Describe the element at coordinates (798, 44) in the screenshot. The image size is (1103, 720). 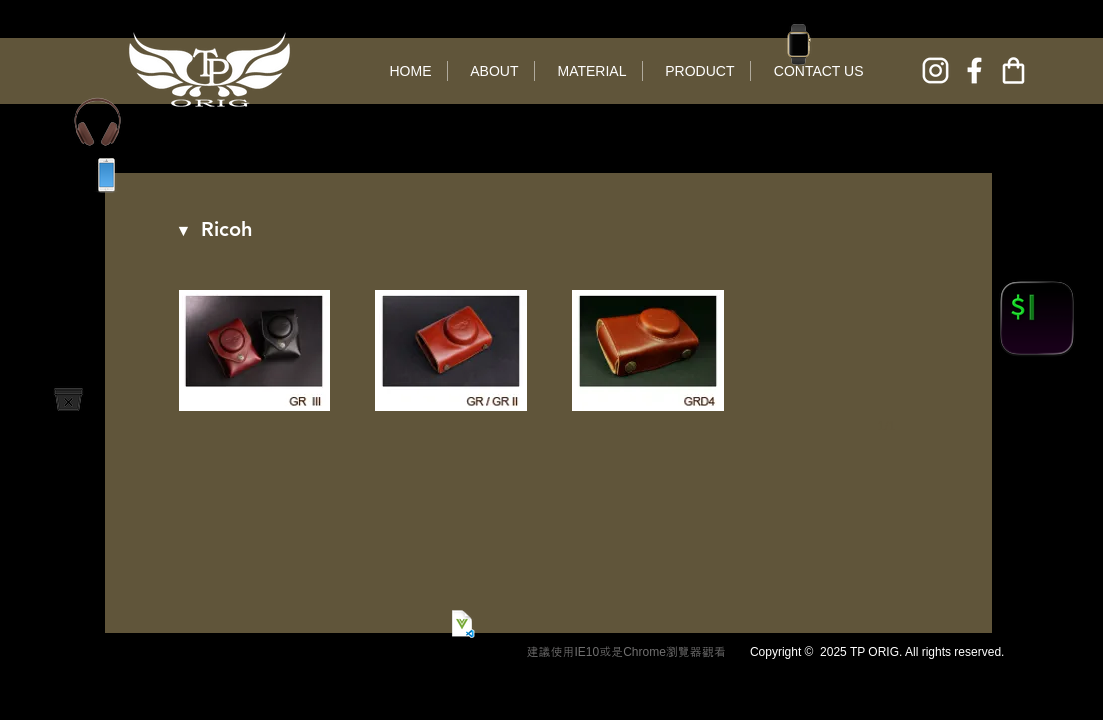
I see `apple watch device icon` at that location.